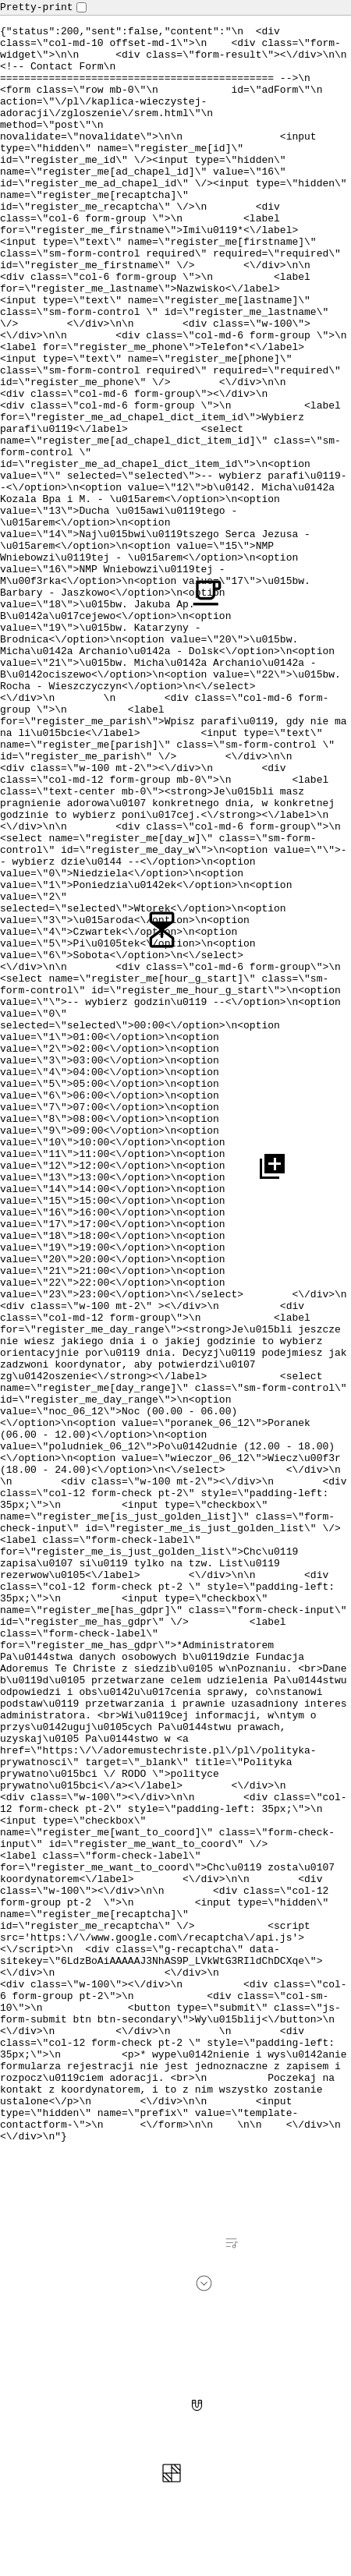 The height and width of the screenshot is (2576, 351). What do you see at coordinates (272, 1166) in the screenshot?
I see `add to queue` at bounding box center [272, 1166].